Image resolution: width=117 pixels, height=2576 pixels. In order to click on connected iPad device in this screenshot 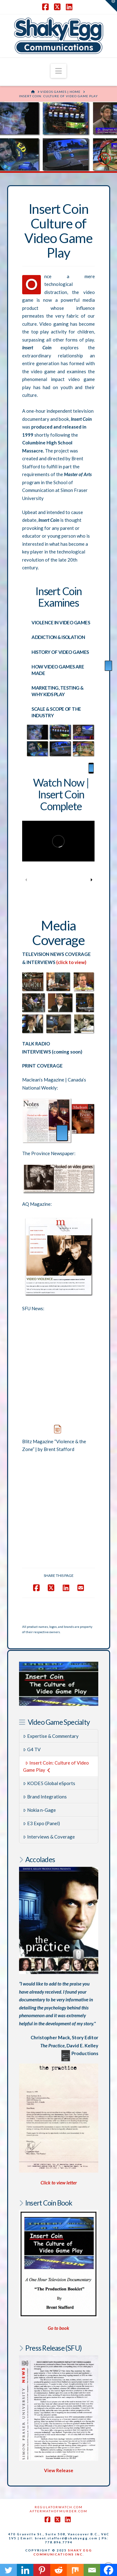, I will do `click(62, 1133)`.